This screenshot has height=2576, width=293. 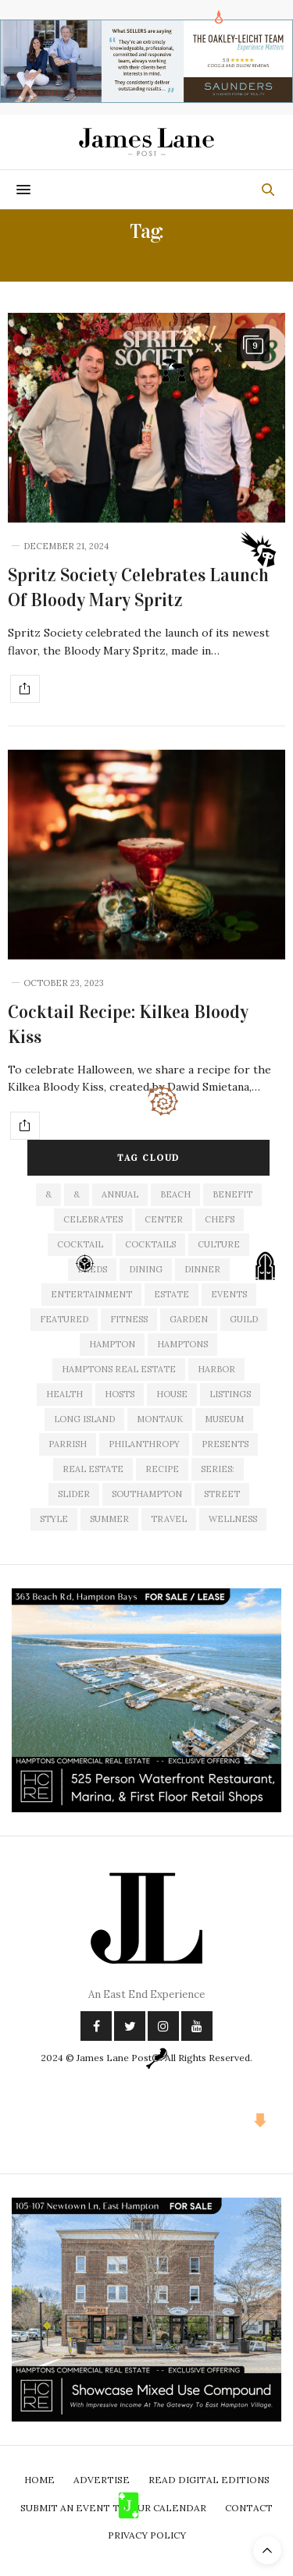 I want to click on jack of spades playing card, so click(x=128, y=2505).